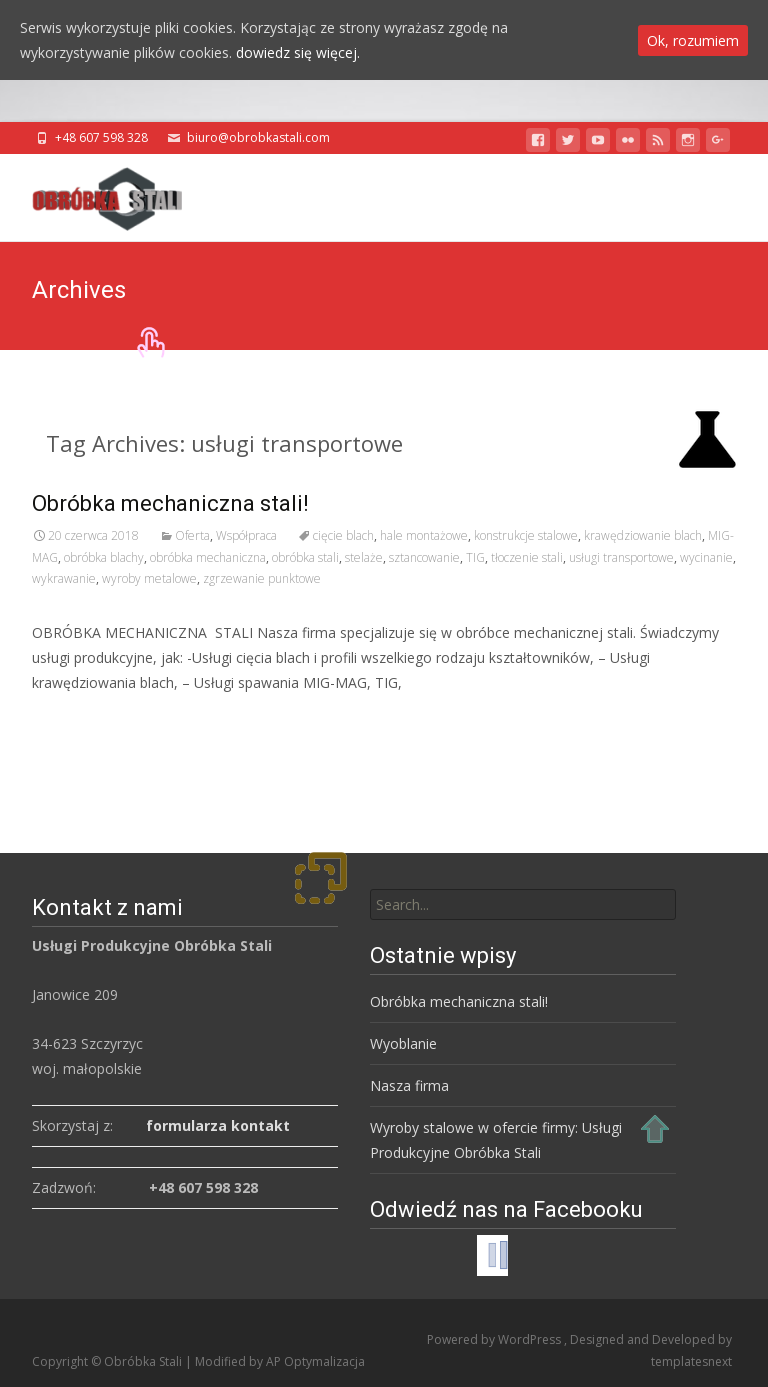 The image size is (768, 1387). What do you see at coordinates (707, 439) in the screenshot?
I see `access science or laboratory features` at bounding box center [707, 439].